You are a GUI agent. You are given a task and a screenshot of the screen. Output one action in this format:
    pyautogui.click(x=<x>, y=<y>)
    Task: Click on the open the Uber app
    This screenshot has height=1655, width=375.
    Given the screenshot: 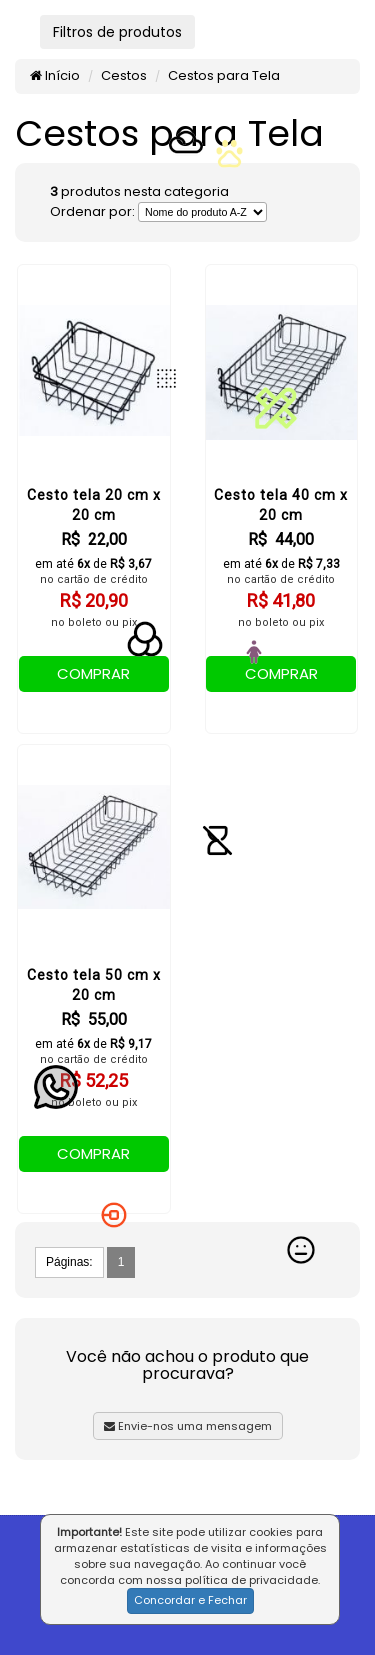 What is the action you would take?
    pyautogui.click(x=114, y=1215)
    